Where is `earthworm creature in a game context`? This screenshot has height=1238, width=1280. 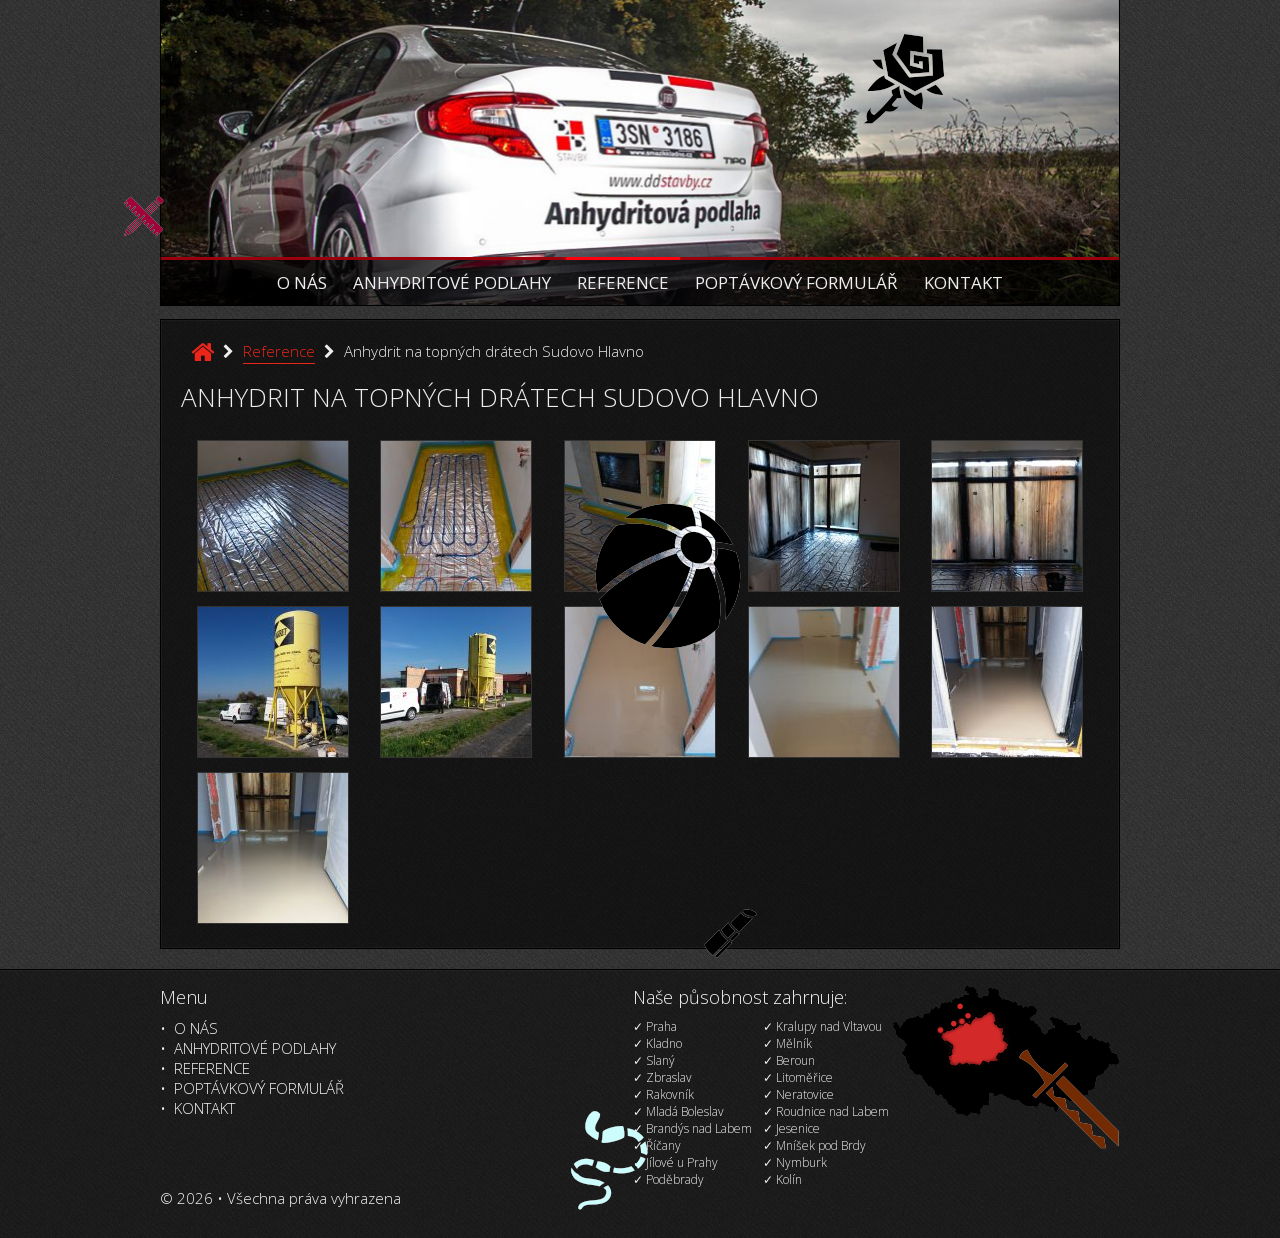 earthworm creature in a game context is located at coordinates (608, 1160).